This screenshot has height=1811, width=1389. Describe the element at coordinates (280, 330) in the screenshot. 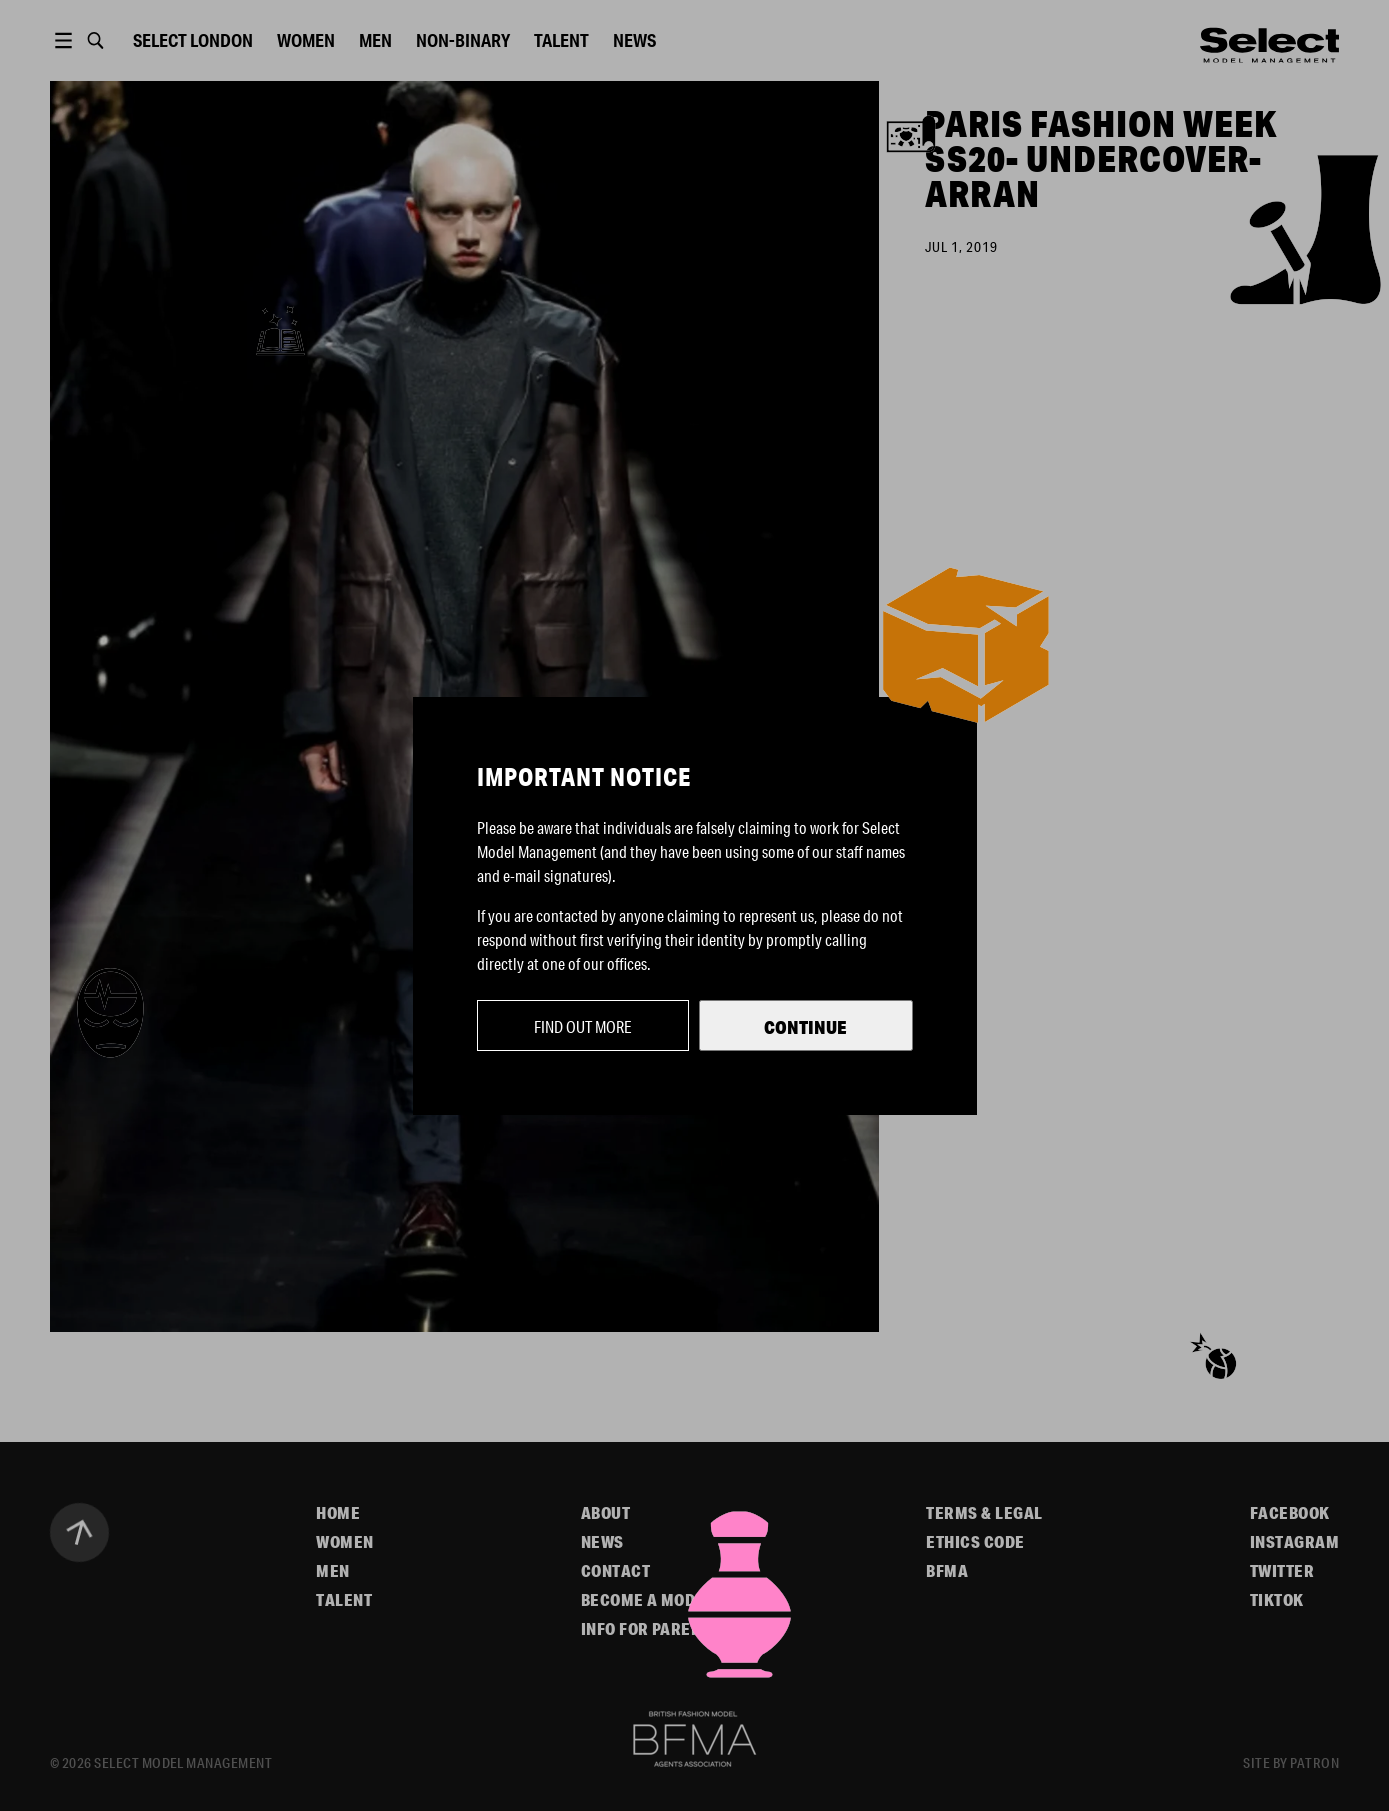

I see `open your spell book or magic abilities` at that location.